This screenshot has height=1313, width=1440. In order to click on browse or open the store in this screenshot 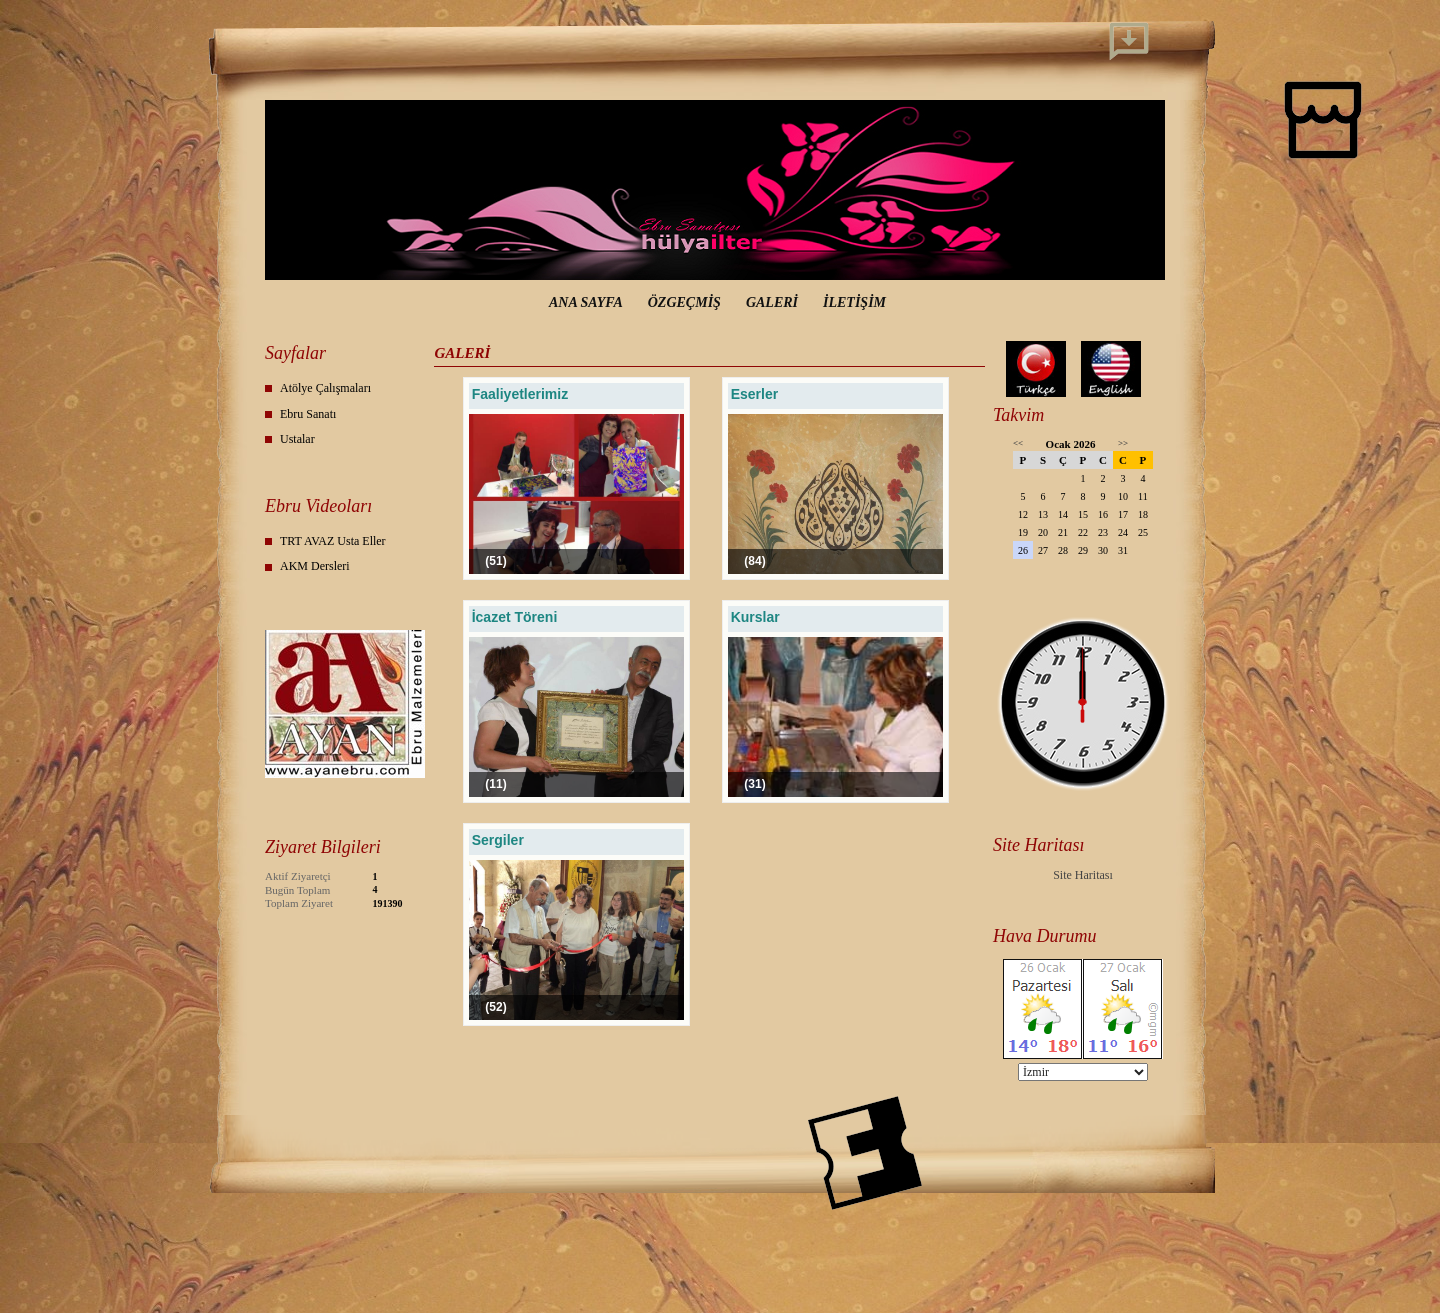, I will do `click(1323, 120)`.